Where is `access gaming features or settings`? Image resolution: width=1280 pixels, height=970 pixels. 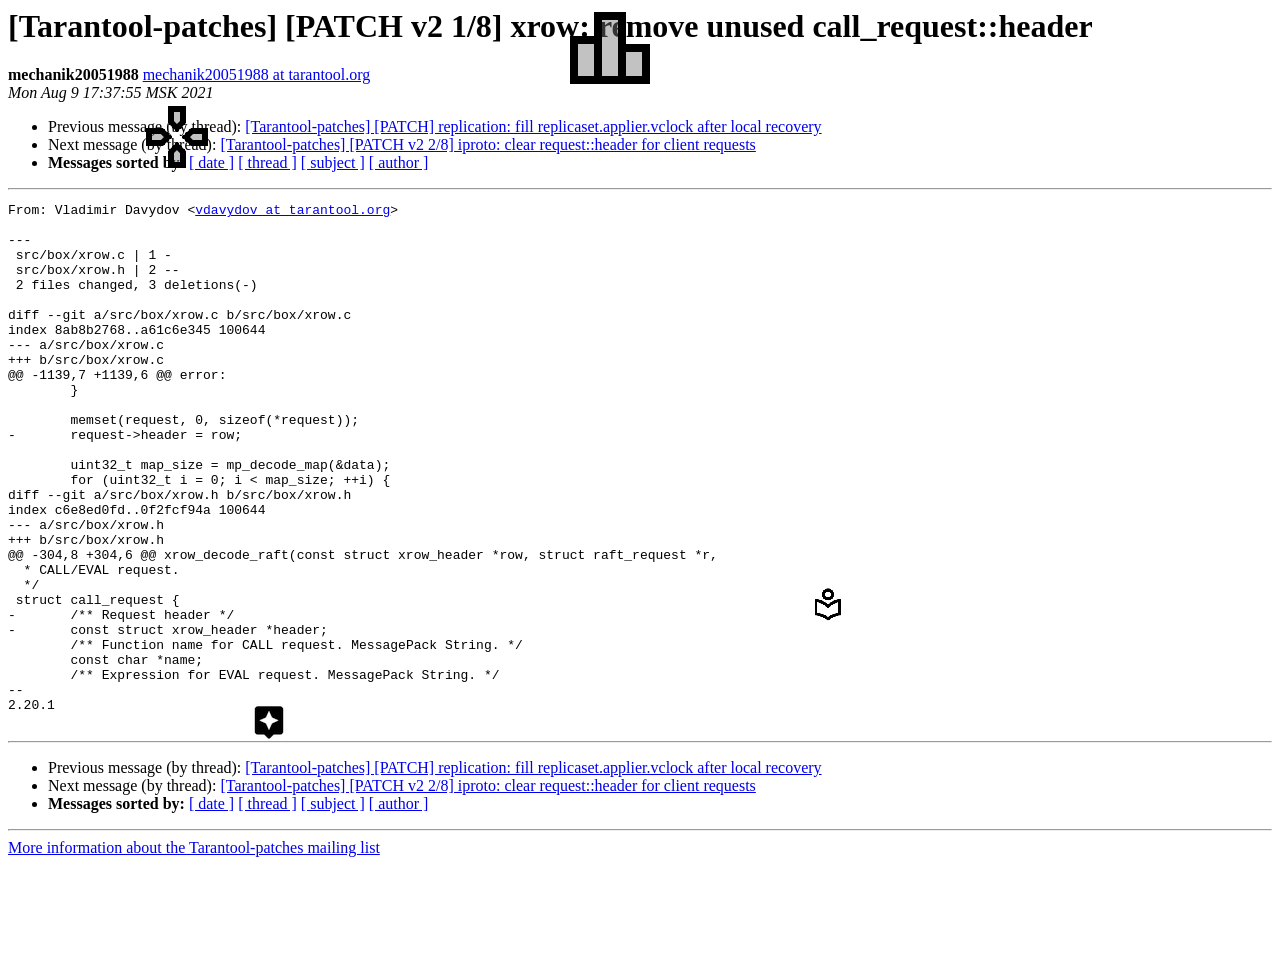
access gaming features or settings is located at coordinates (177, 137).